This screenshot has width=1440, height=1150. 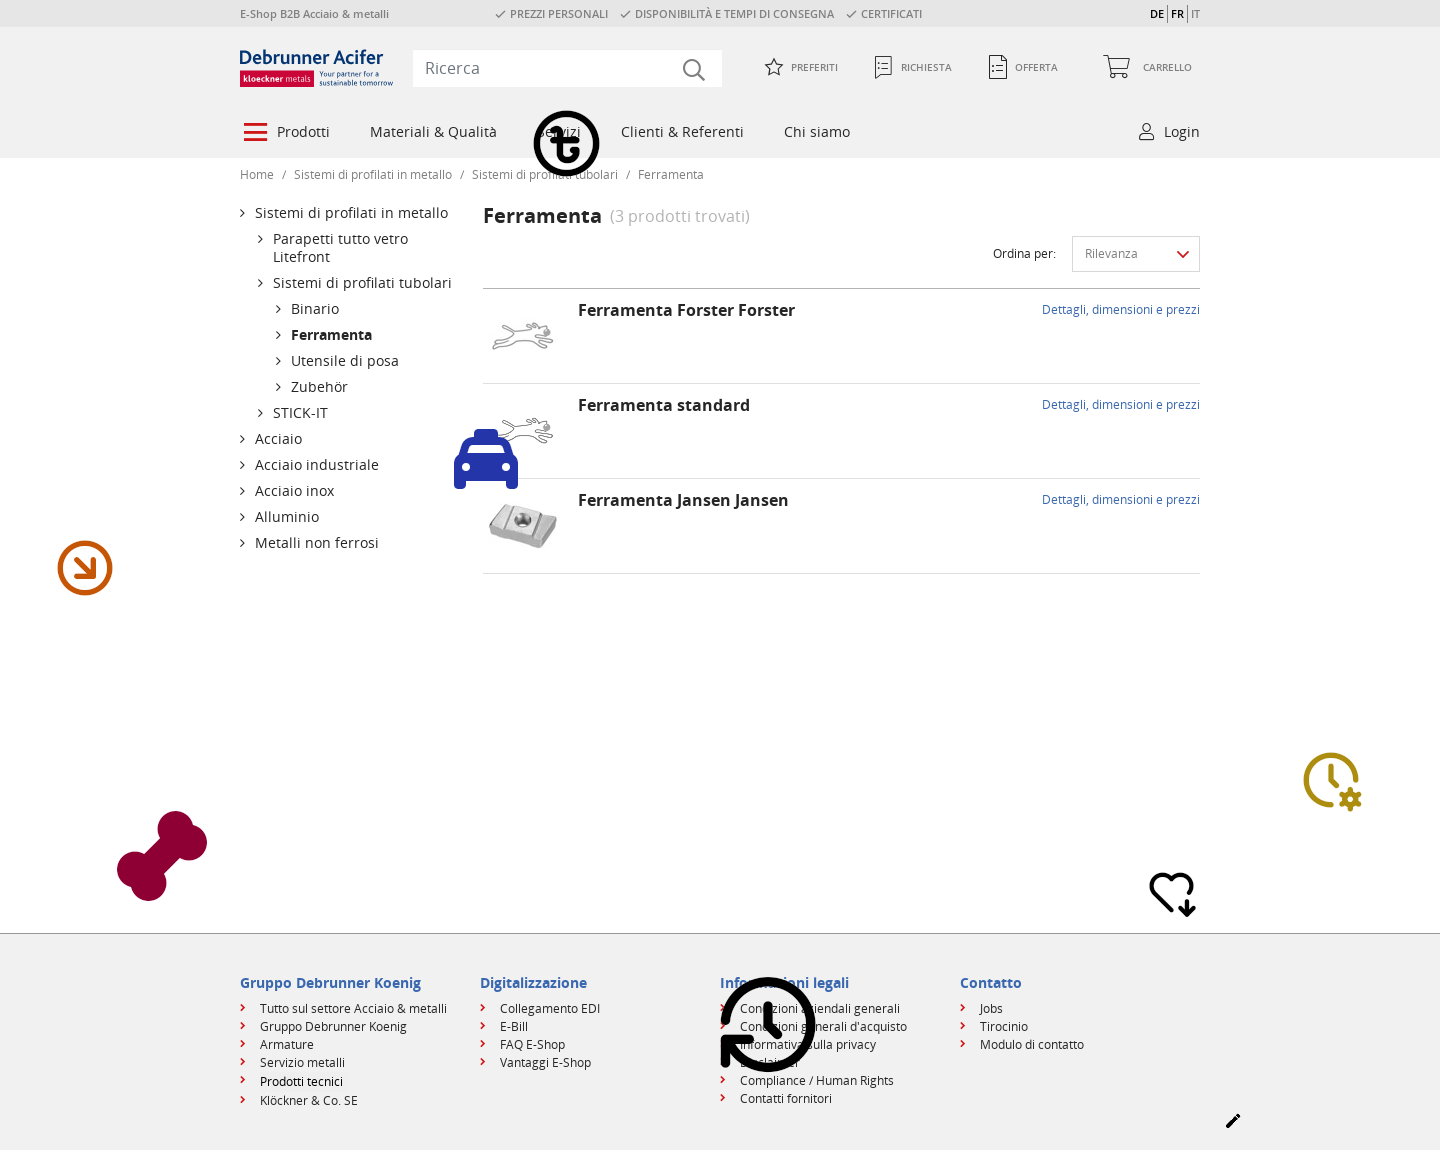 I want to click on access pet-related features or settings, so click(x=162, y=856).